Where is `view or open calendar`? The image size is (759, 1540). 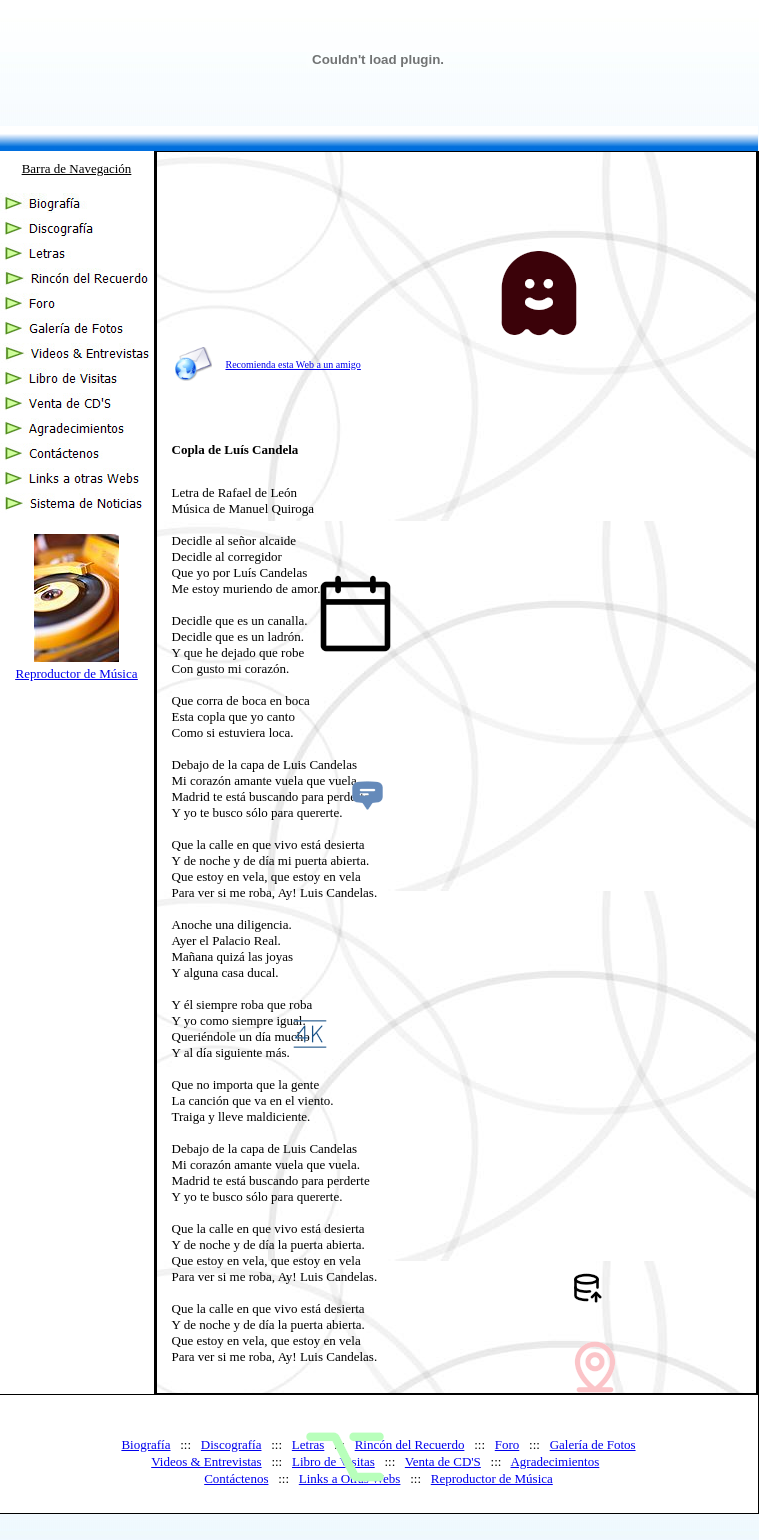 view or open calendar is located at coordinates (355, 616).